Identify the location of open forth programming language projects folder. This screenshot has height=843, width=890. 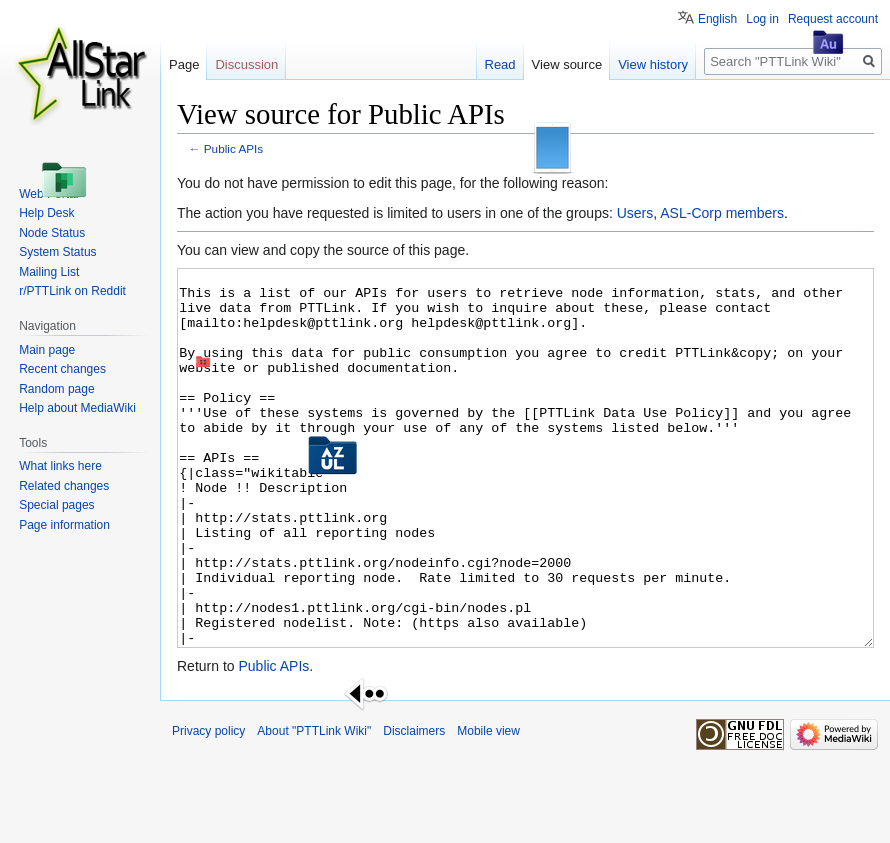
(203, 362).